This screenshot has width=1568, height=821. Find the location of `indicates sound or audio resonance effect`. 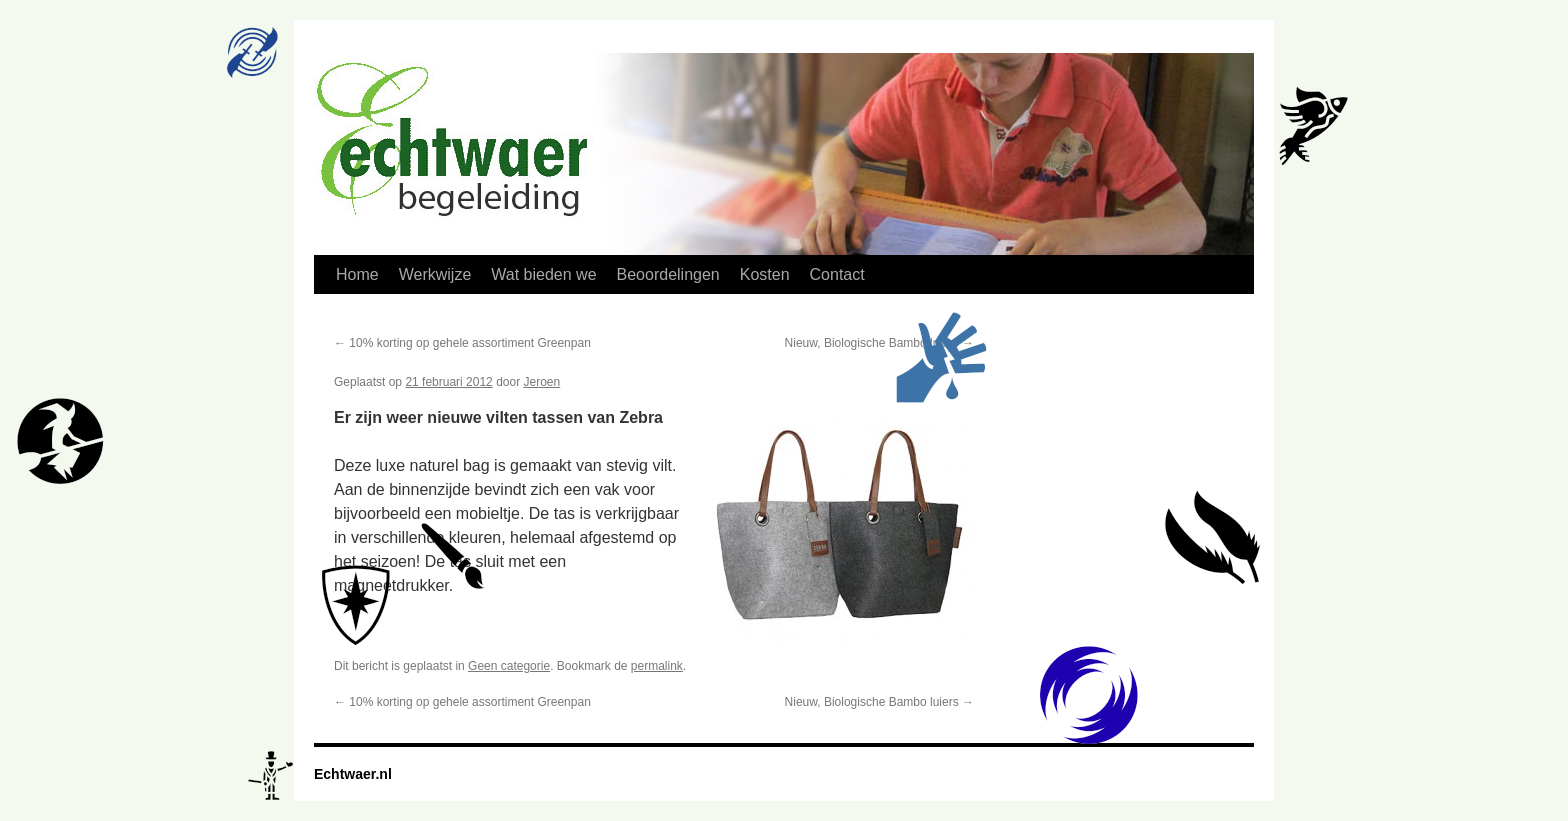

indicates sound or audio resonance effect is located at coordinates (1088, 694).